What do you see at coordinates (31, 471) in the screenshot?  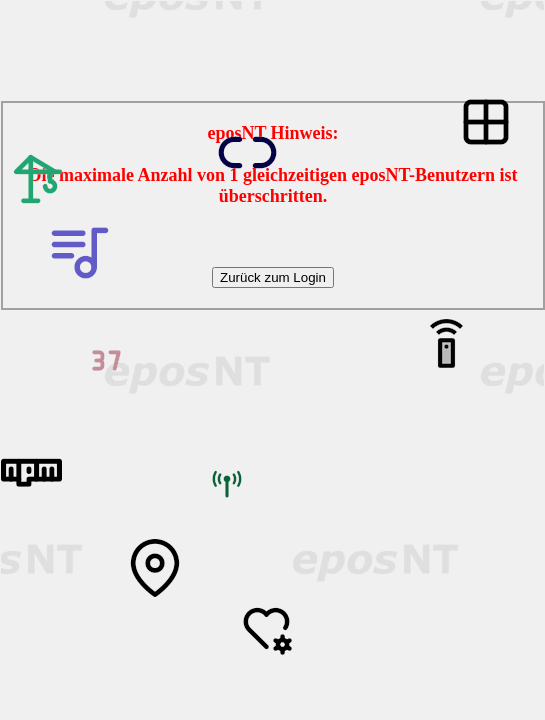 I see `npm package manager logo` at bounding box center [31, 471].